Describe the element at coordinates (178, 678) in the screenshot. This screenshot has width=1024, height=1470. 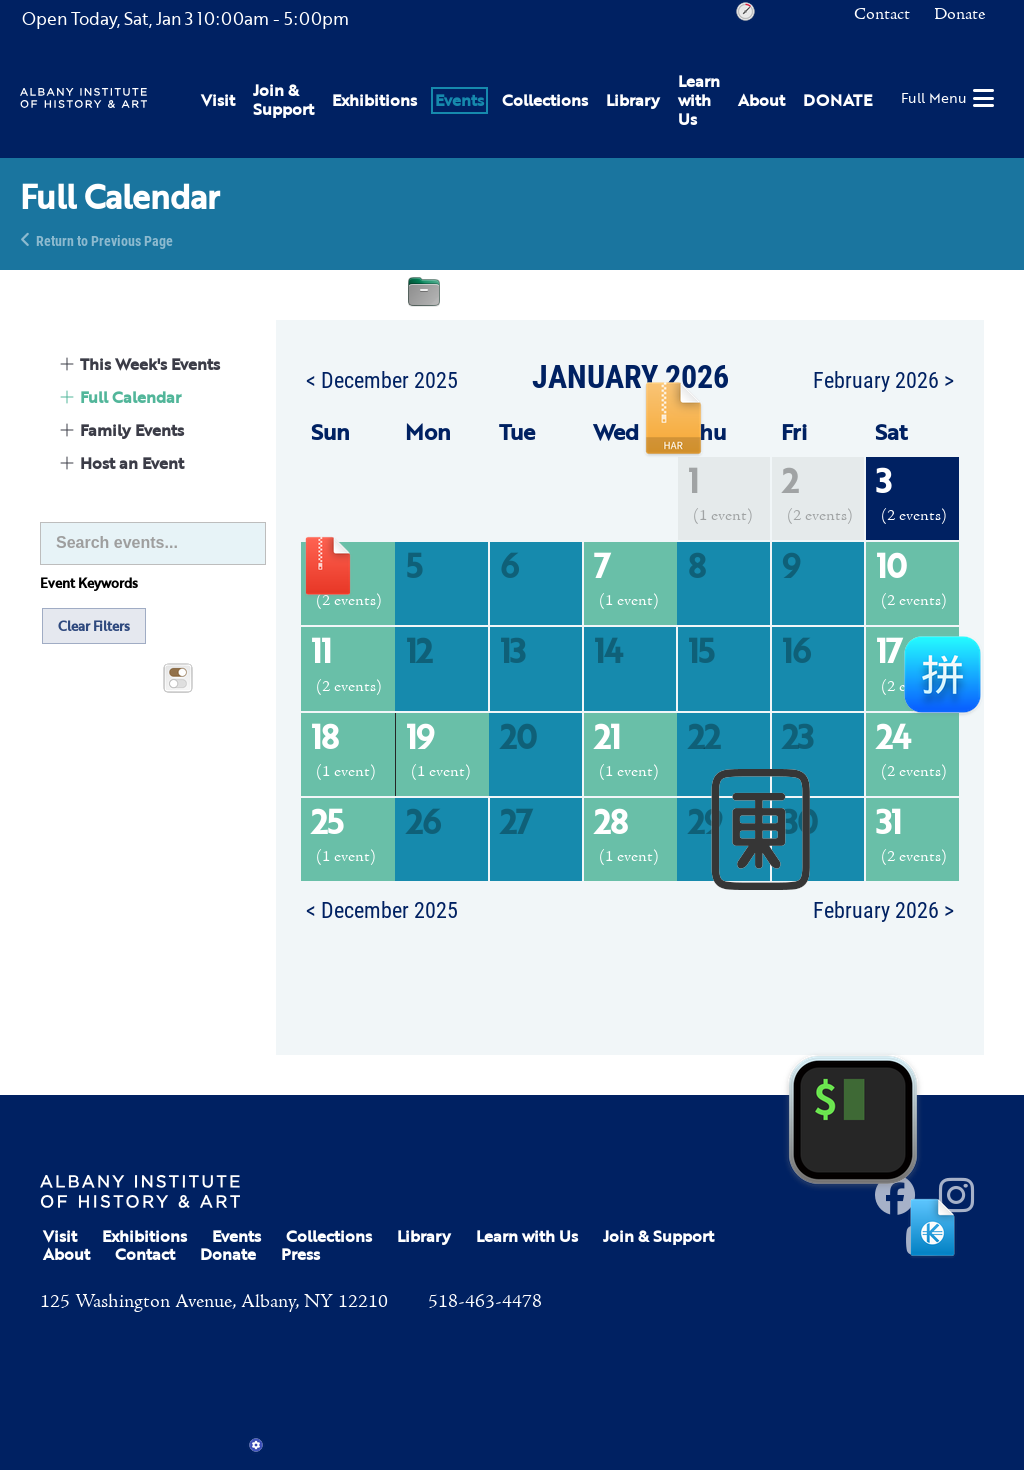
I see `open gnome tweaks to customize system settings` at that location.